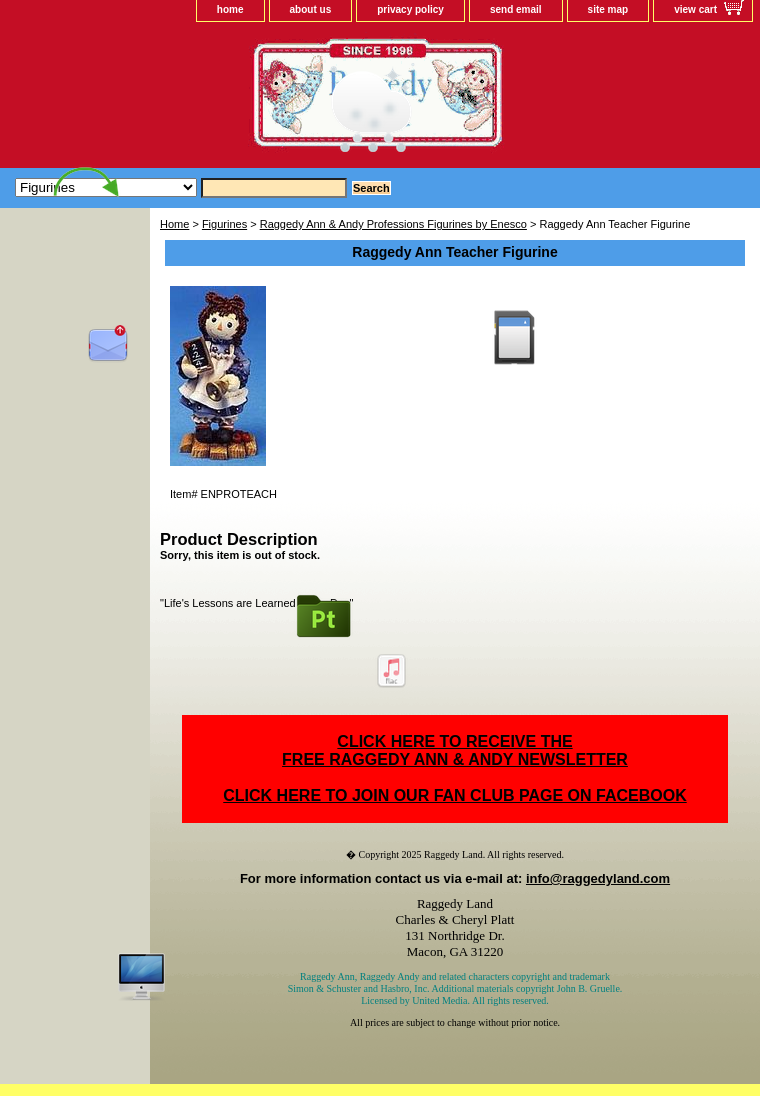  Describe the element at coordinates (323, 617) in the screenshot. I see `open folder containing Adobe Substance Painter project files` at that location.